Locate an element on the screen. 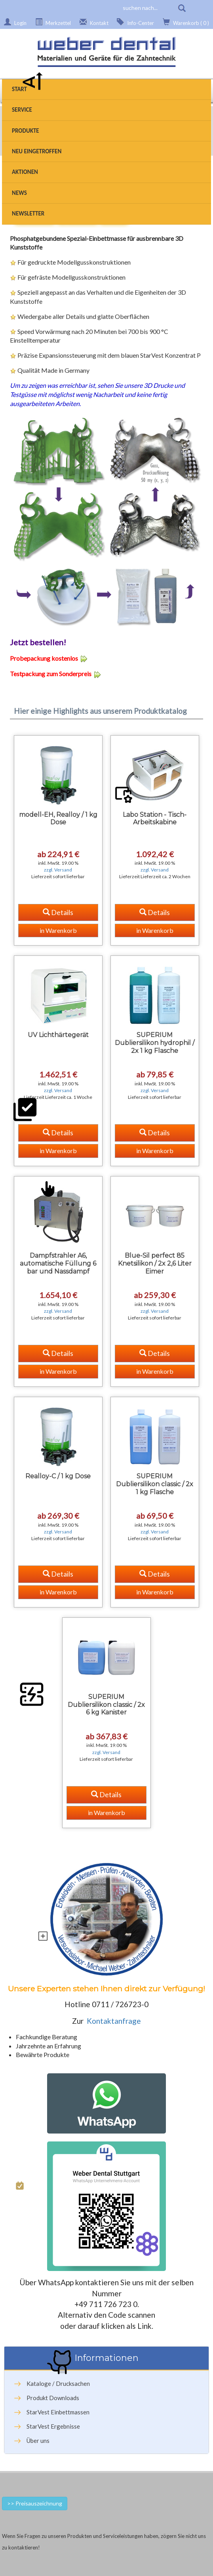 The height and width of the screenshot is (2576, 213). indicates server failure or crash is located at coordinates (32, 1694).